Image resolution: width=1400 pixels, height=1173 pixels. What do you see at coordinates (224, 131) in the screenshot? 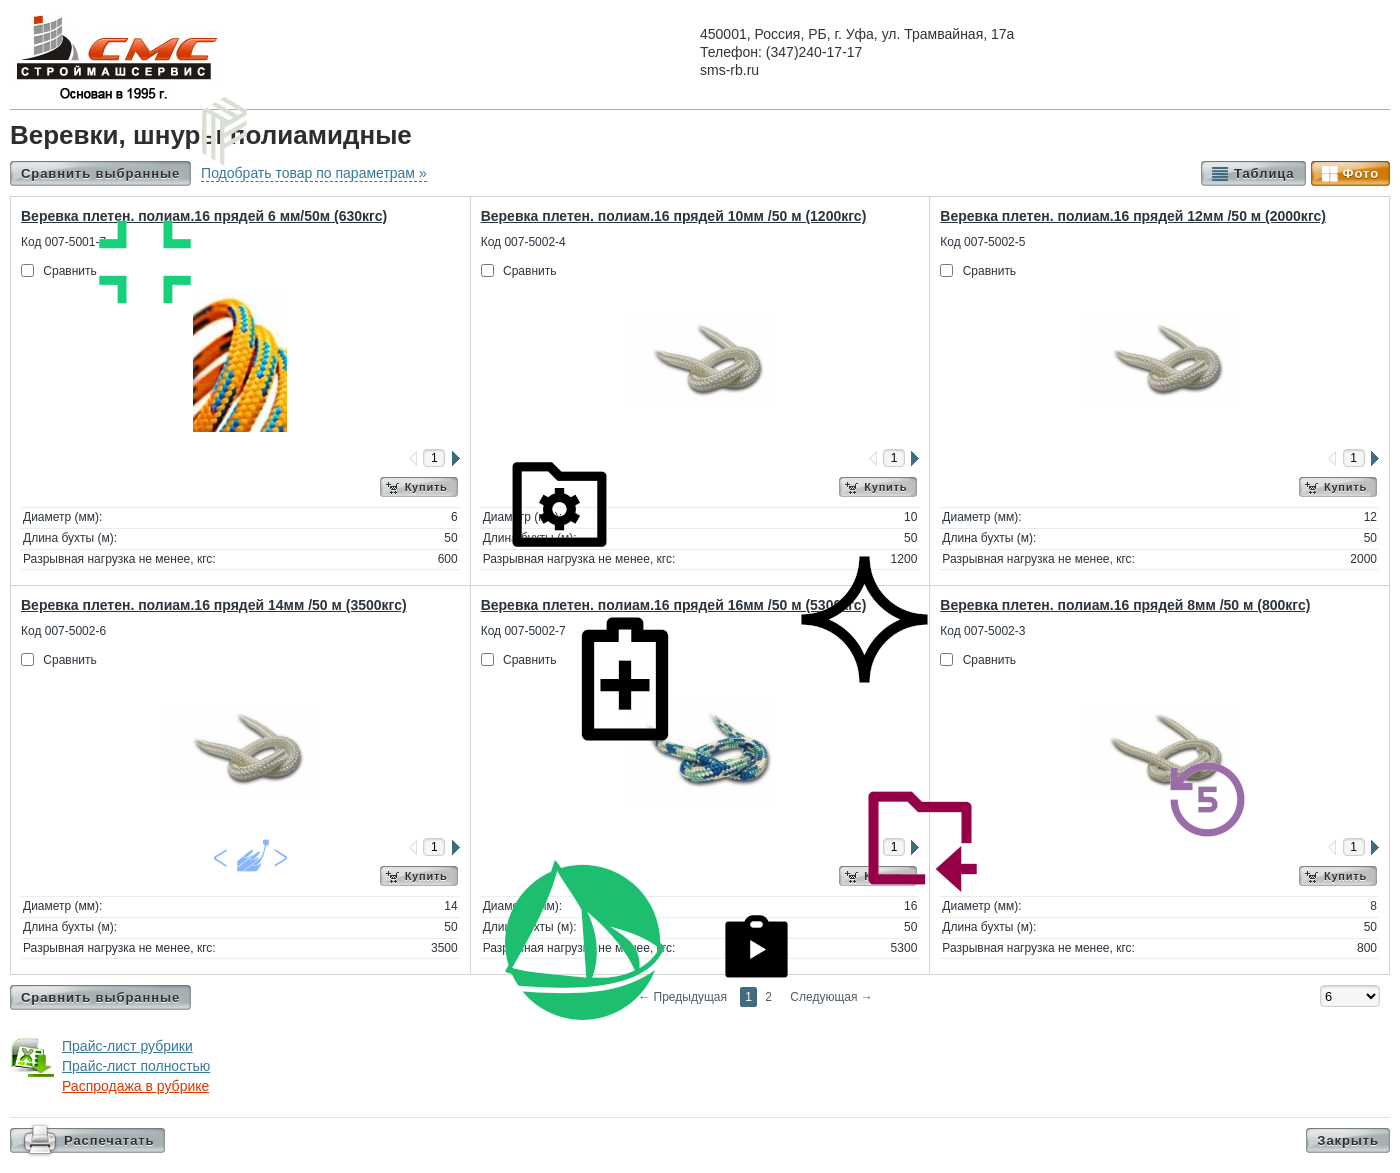
I see `link to Pusher real-time messaging services` at bounding box center [224, 131].